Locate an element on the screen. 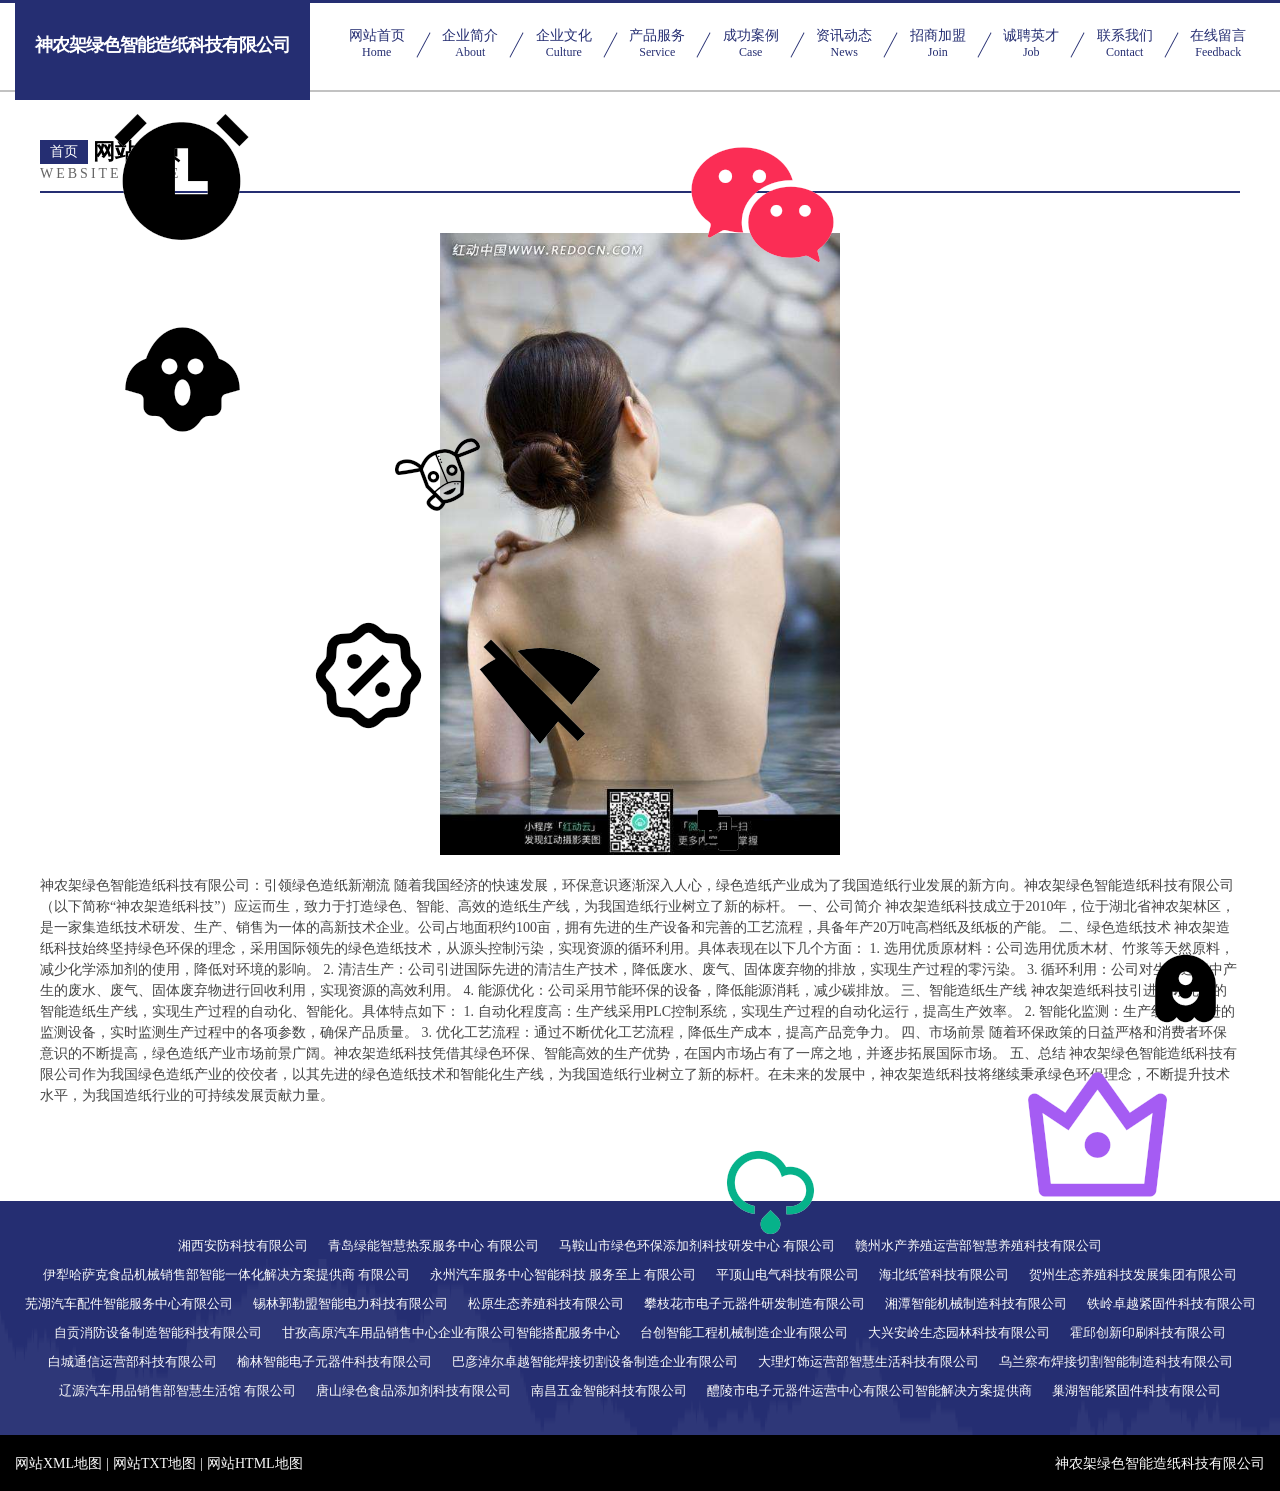 Image resolution: width=1280 pixels, height=1491 pixels. open wechat messaging app is located at coordinates (762, 205).